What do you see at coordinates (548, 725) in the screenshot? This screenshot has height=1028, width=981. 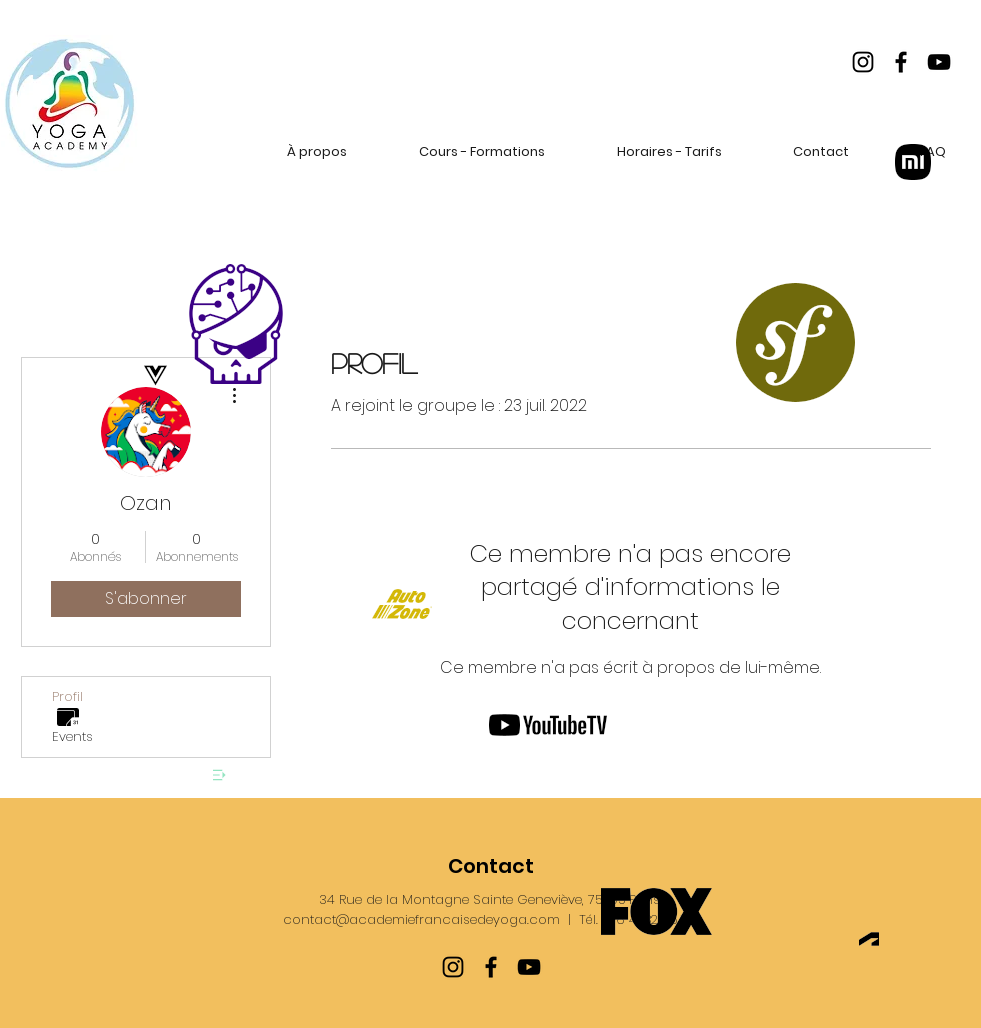 I see `open YouTube TV app` at bounding box center [548, 725].